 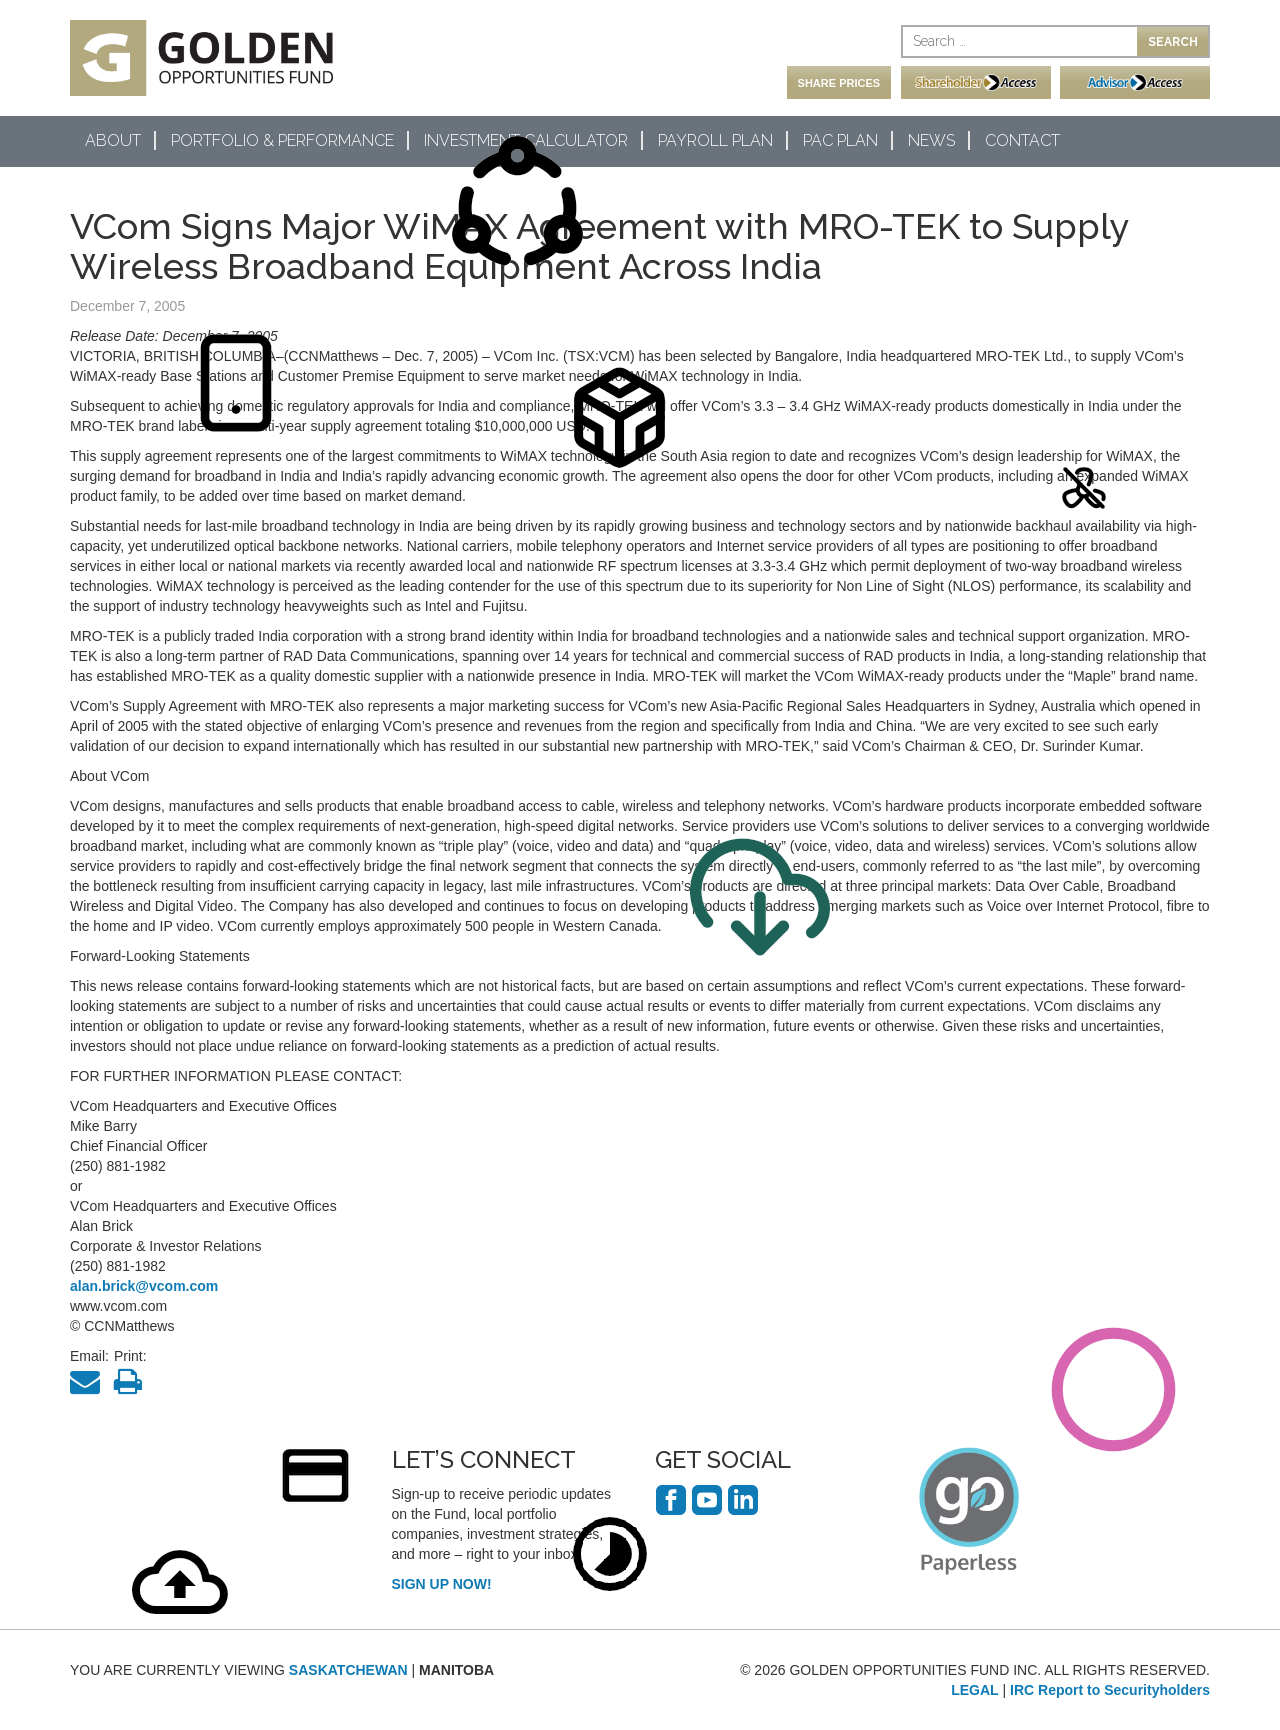 What do you see at coordinates (760, 897) in the screenshot?
I see `download file from cloud storage` at bounding box center [760, 897].